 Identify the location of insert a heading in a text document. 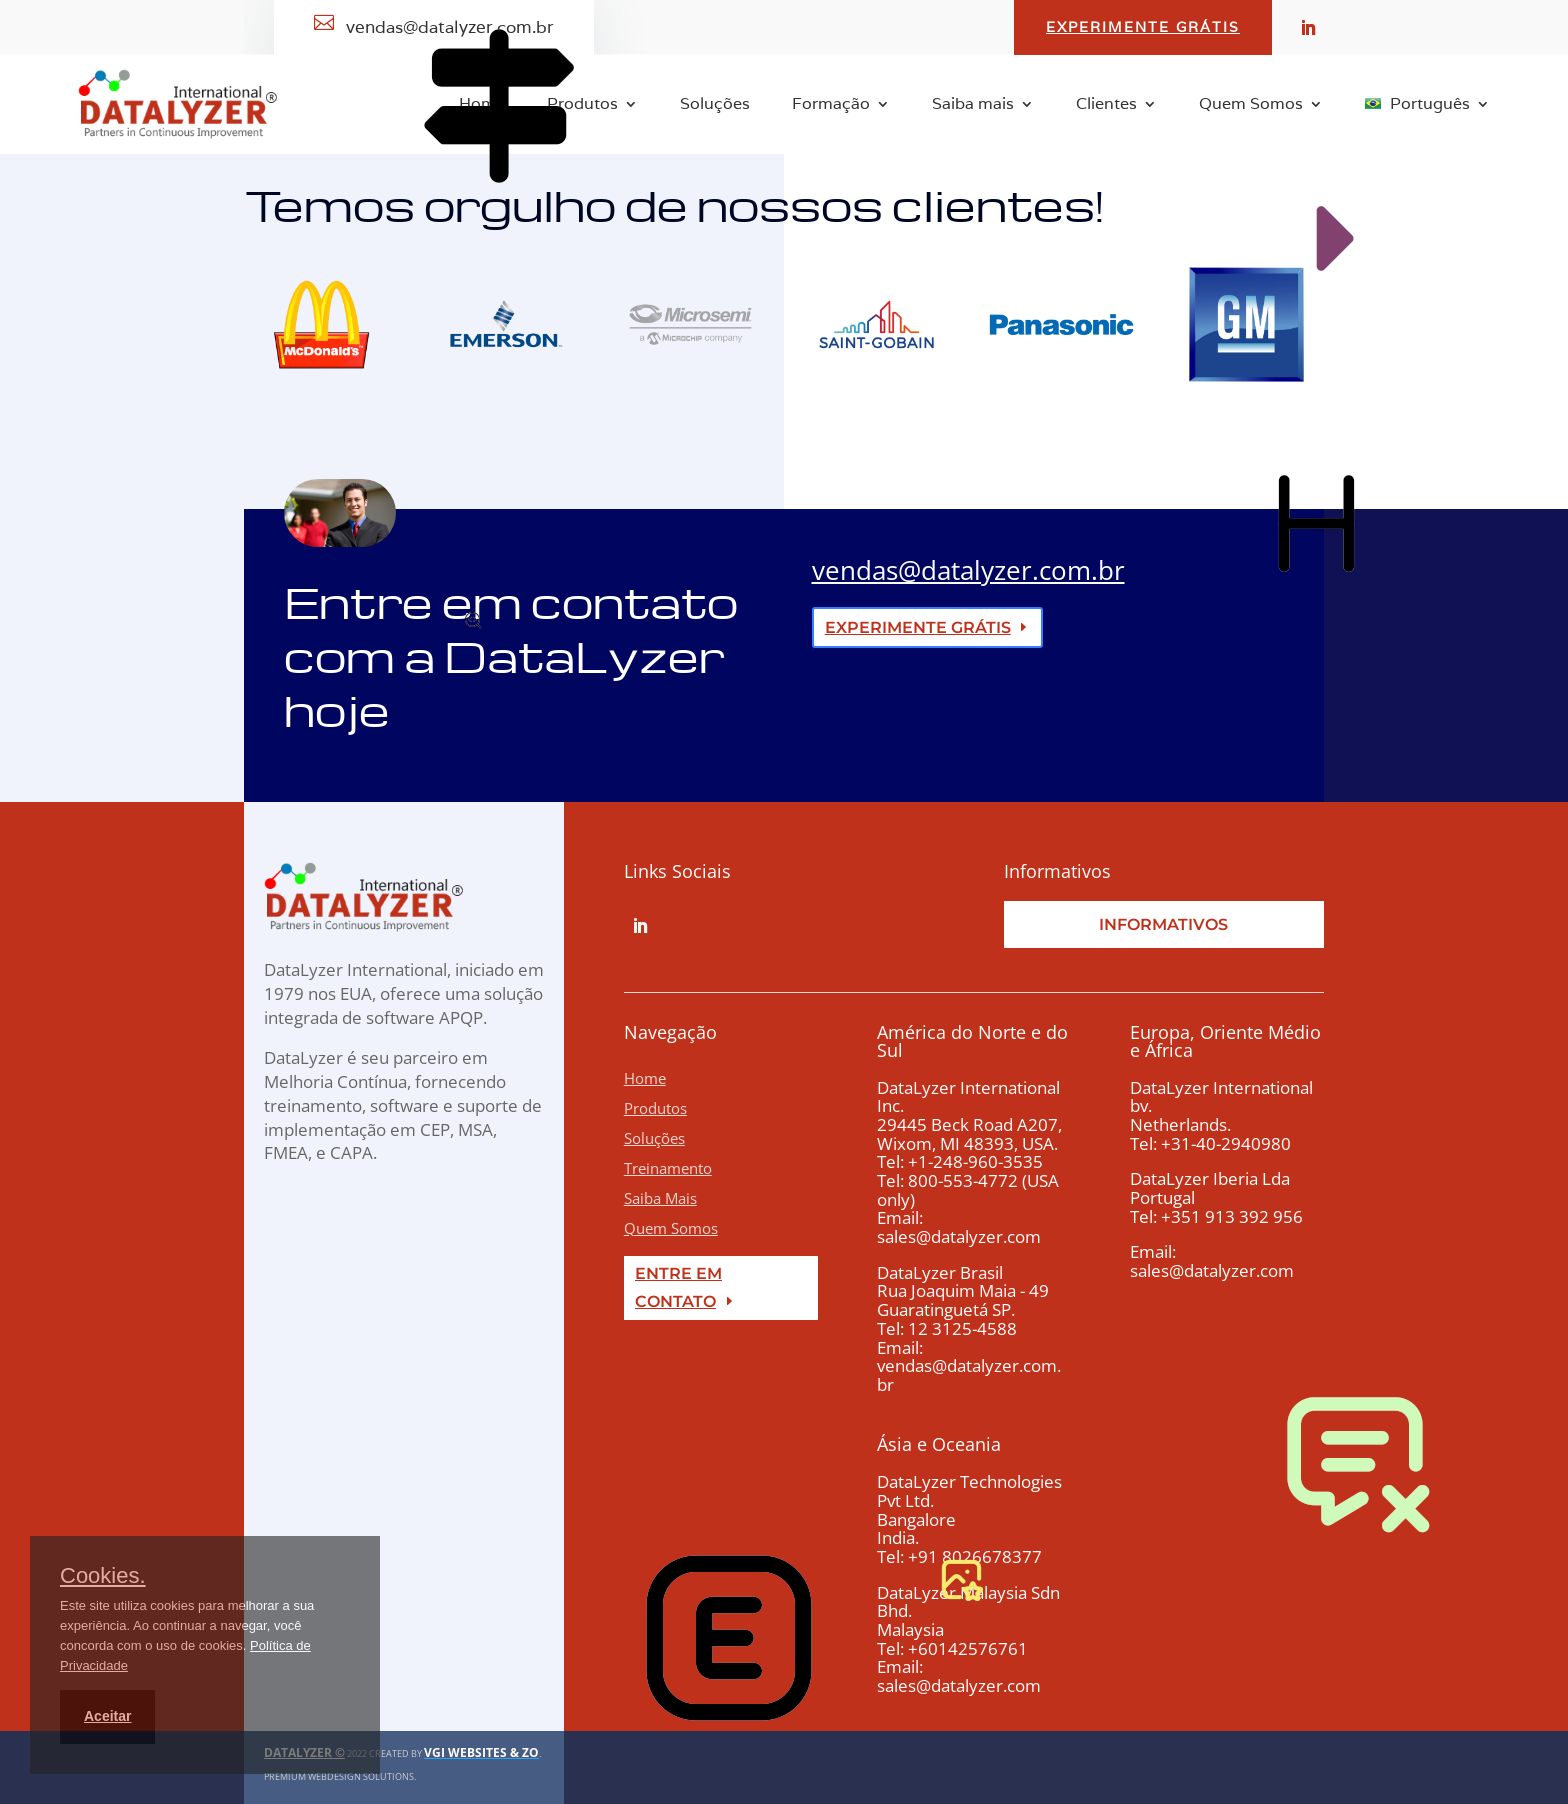
(1316, 523).